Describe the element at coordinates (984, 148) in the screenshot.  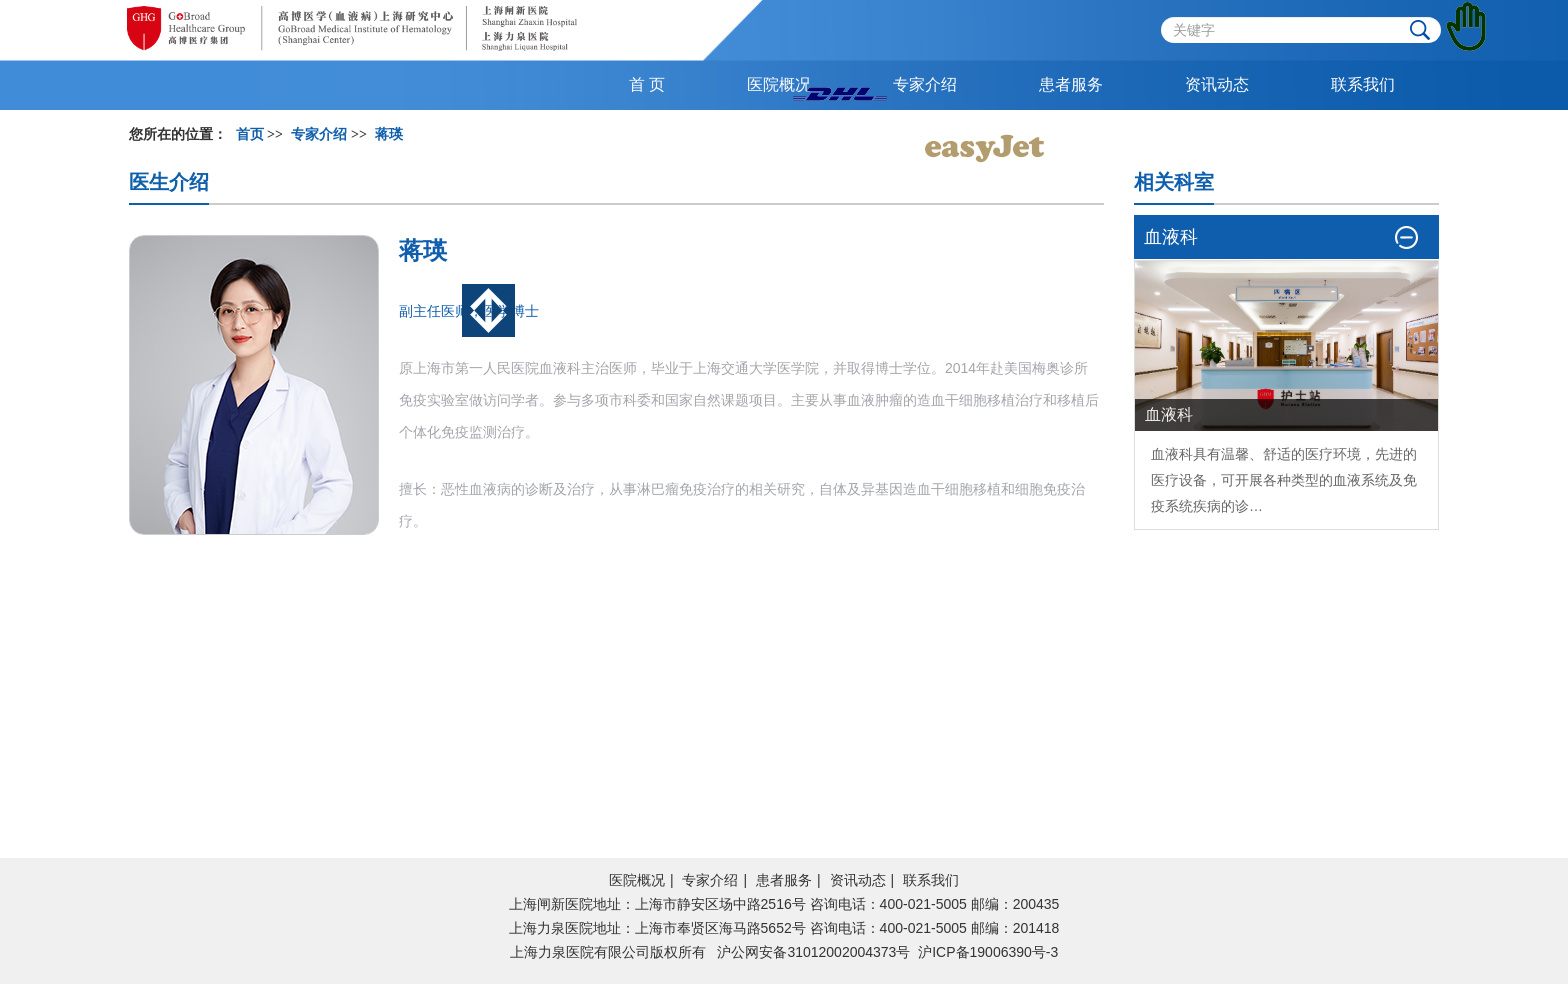
I see `easyJet airline app or website` at that location.